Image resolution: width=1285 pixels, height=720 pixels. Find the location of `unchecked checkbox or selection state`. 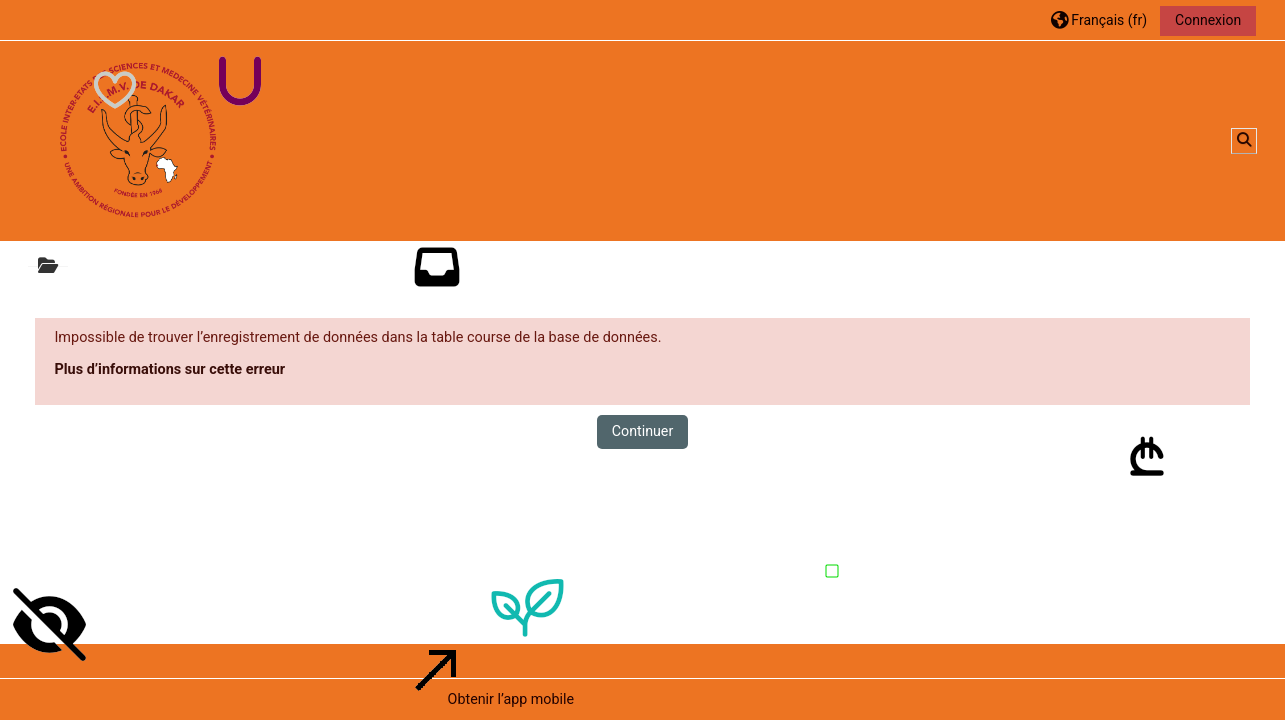

unchecked checkbox or selection state is located at coordinates (832, 571).